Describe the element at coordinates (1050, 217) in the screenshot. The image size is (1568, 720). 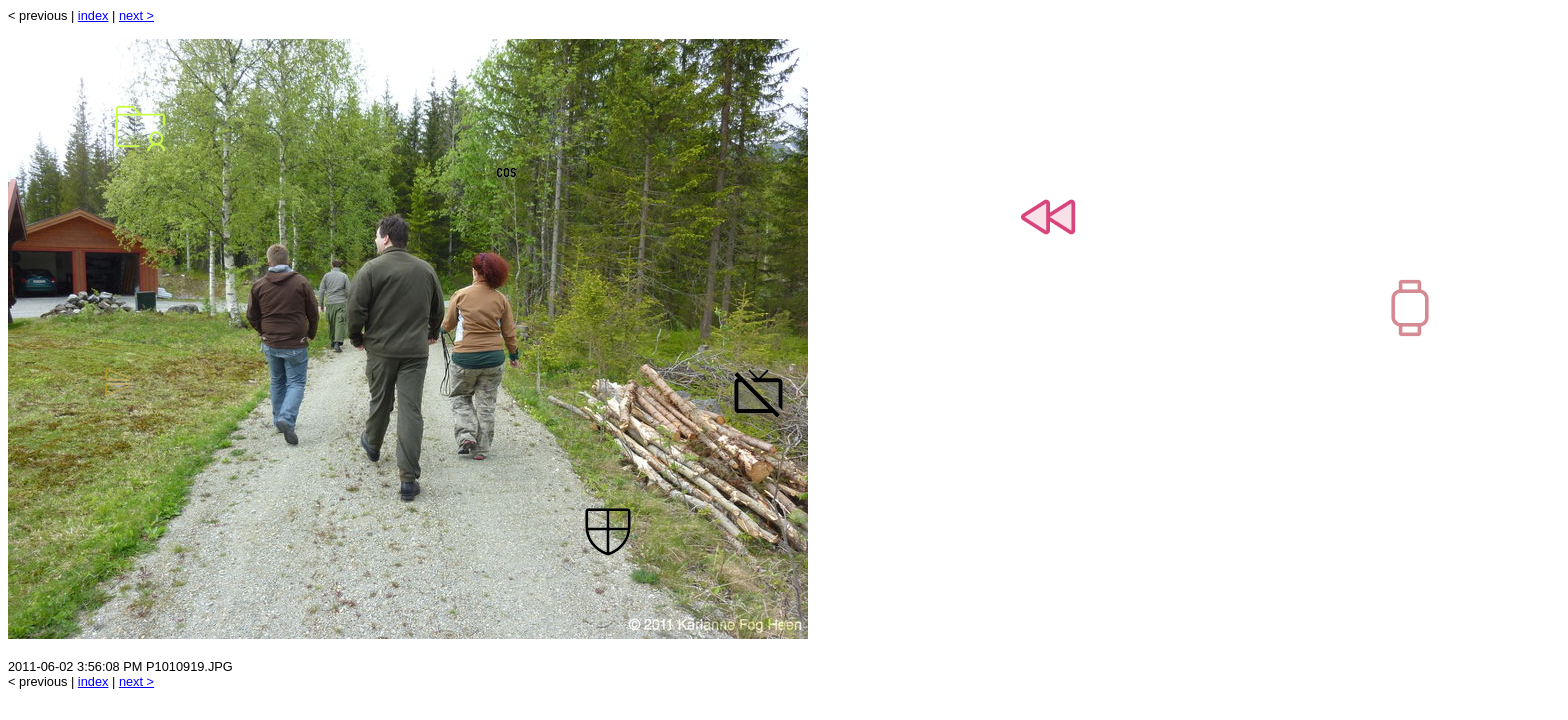
I see `rewind or skip backward in media playback` at that location.